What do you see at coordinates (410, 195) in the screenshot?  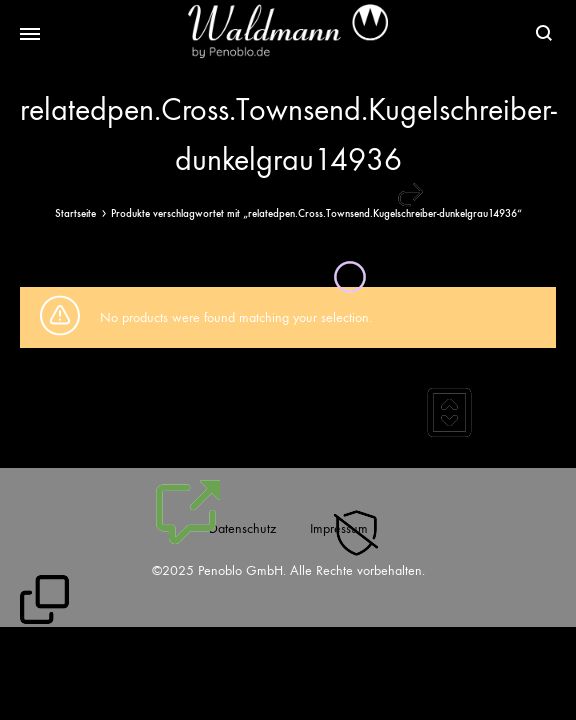 I see `redo the last undone action` at bounding box center [410, 195].